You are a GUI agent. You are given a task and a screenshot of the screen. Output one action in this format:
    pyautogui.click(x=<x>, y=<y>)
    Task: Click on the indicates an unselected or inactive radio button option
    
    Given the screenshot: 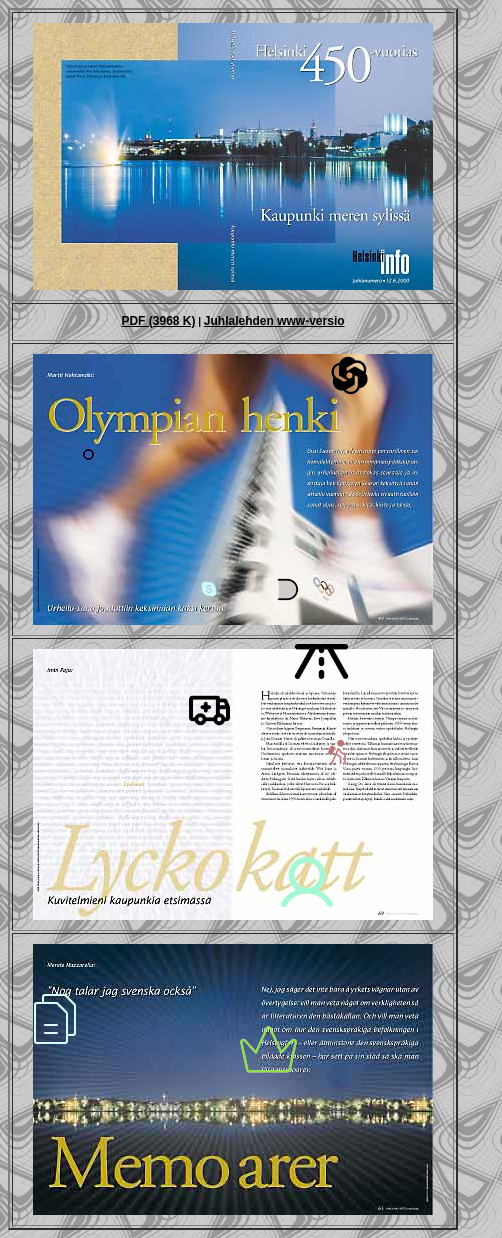 What is the action you would take?
    pyautogui.click(x=88, y=454)
    